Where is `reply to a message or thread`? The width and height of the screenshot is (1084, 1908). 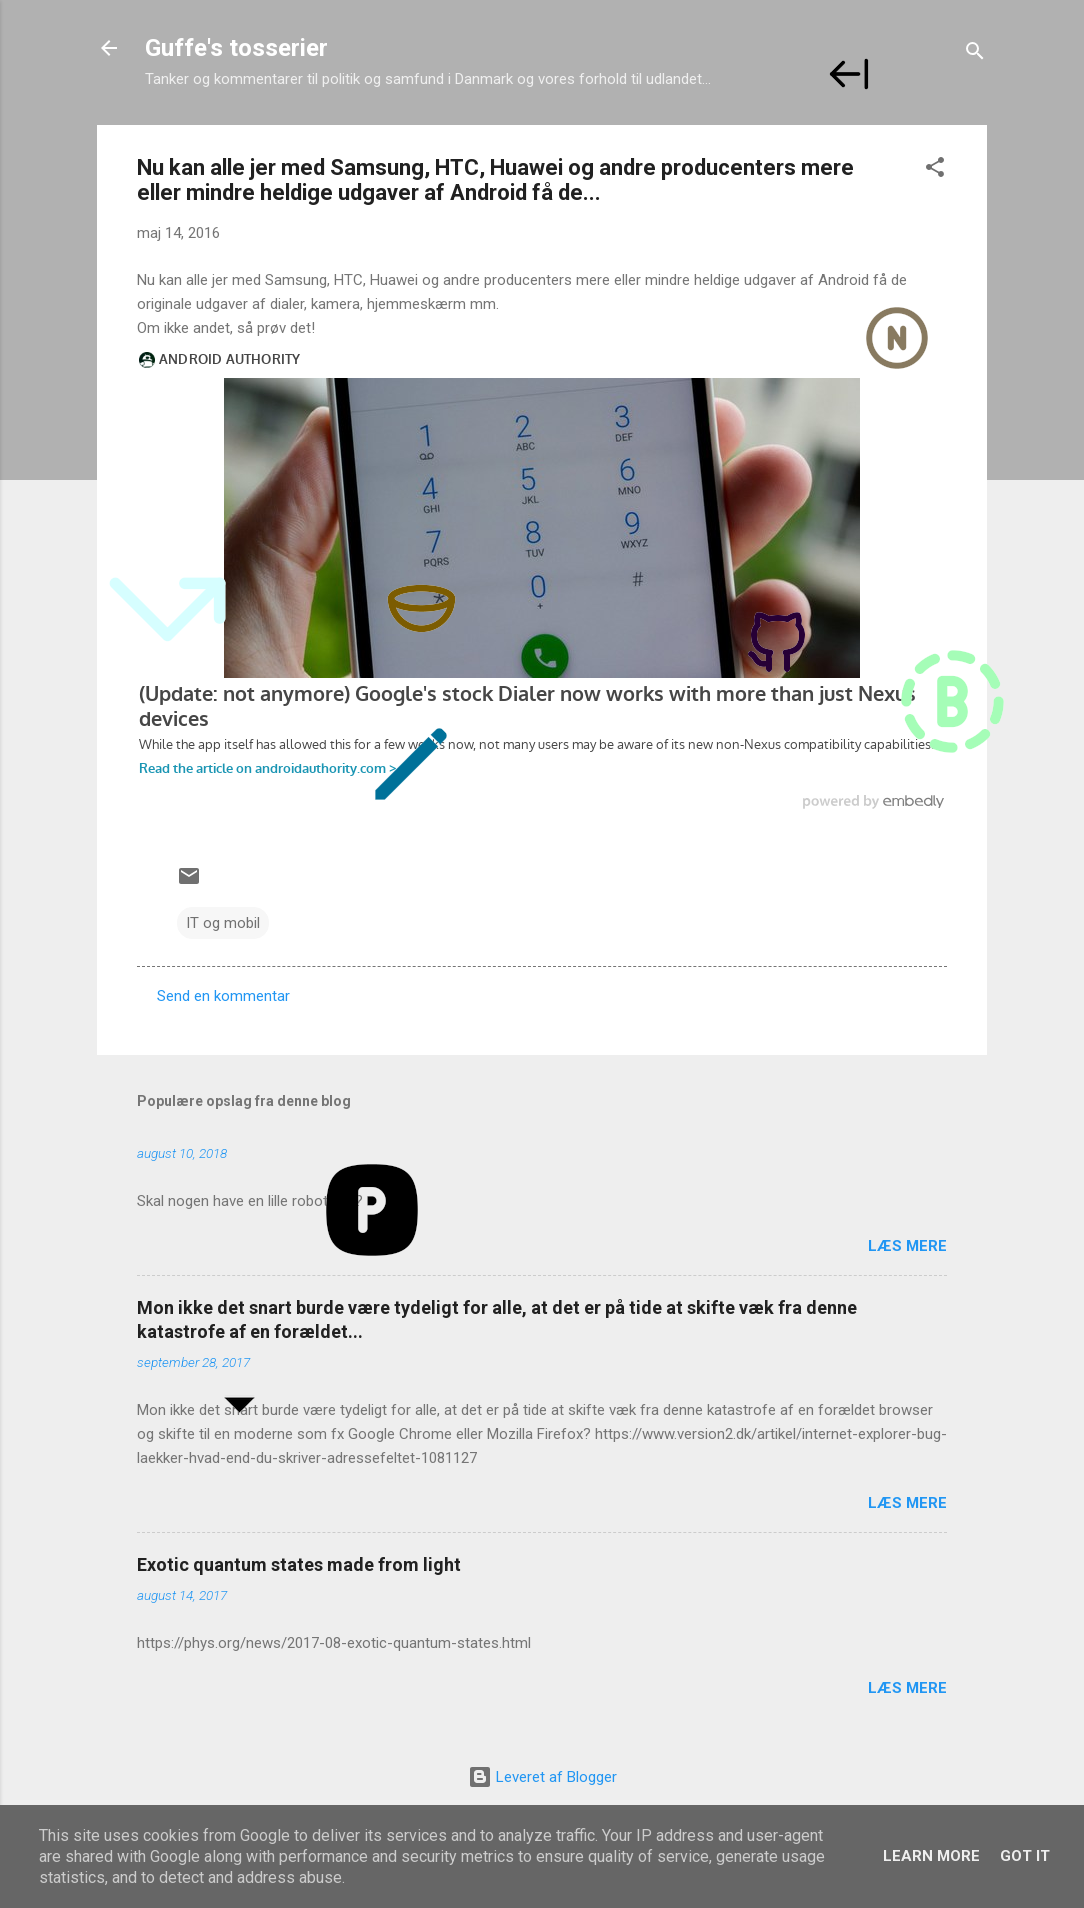 reply to a message or thread is located at coordinates (167, 606).